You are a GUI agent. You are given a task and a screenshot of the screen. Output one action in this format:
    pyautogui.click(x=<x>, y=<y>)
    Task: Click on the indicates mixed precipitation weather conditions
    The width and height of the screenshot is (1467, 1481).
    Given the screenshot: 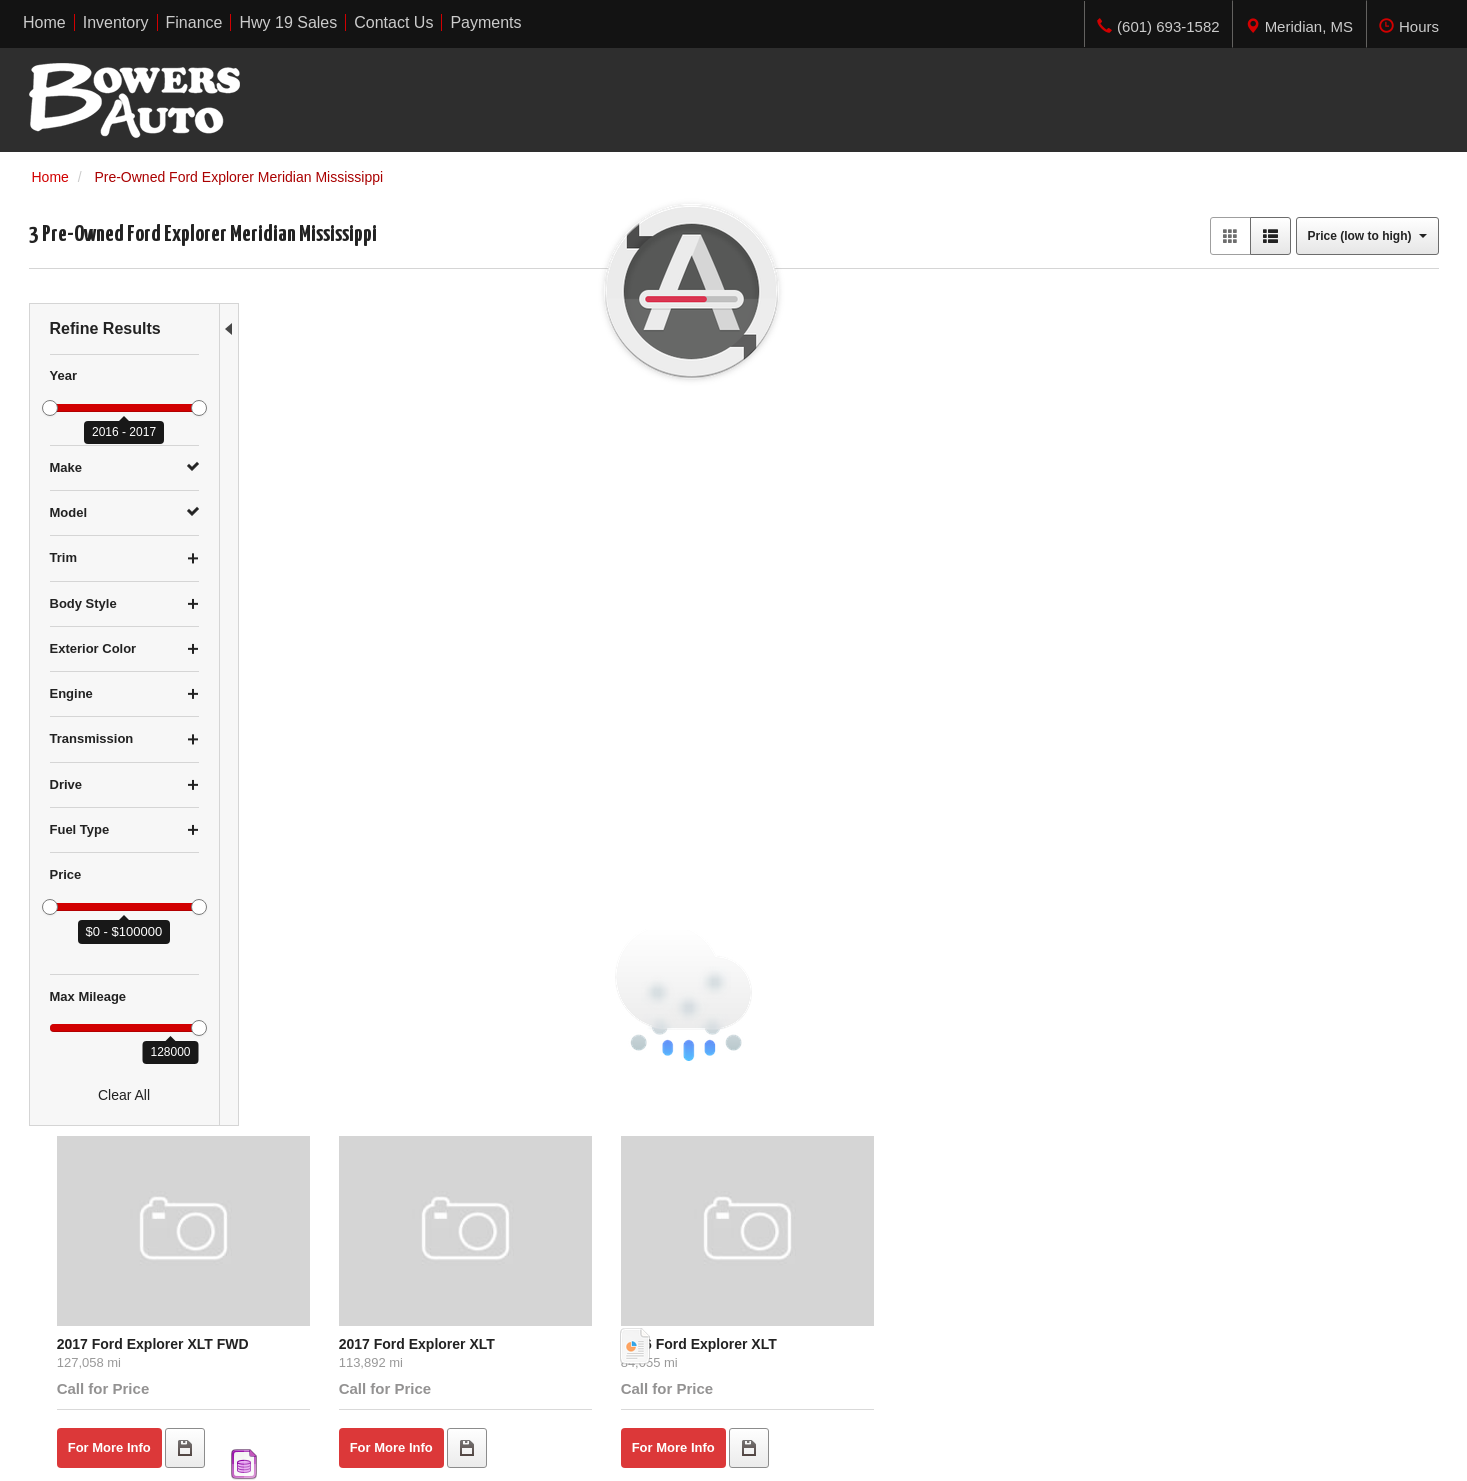 What is the action you would take?
    pyautogui.click(x=683, y=992)
    